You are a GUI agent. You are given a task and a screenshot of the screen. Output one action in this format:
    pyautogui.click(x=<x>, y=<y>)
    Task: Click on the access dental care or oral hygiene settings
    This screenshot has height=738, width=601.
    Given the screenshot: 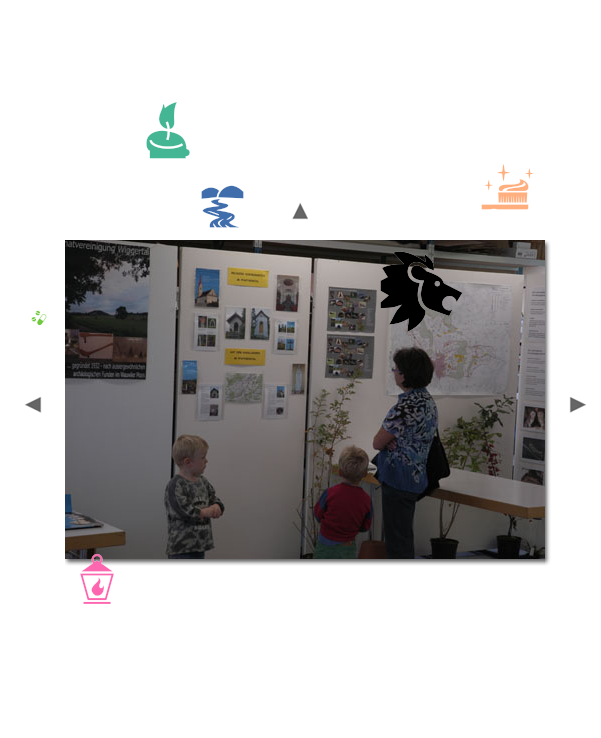 What is the action you would take?
    pyautogui.click(x=507, y=189)
    